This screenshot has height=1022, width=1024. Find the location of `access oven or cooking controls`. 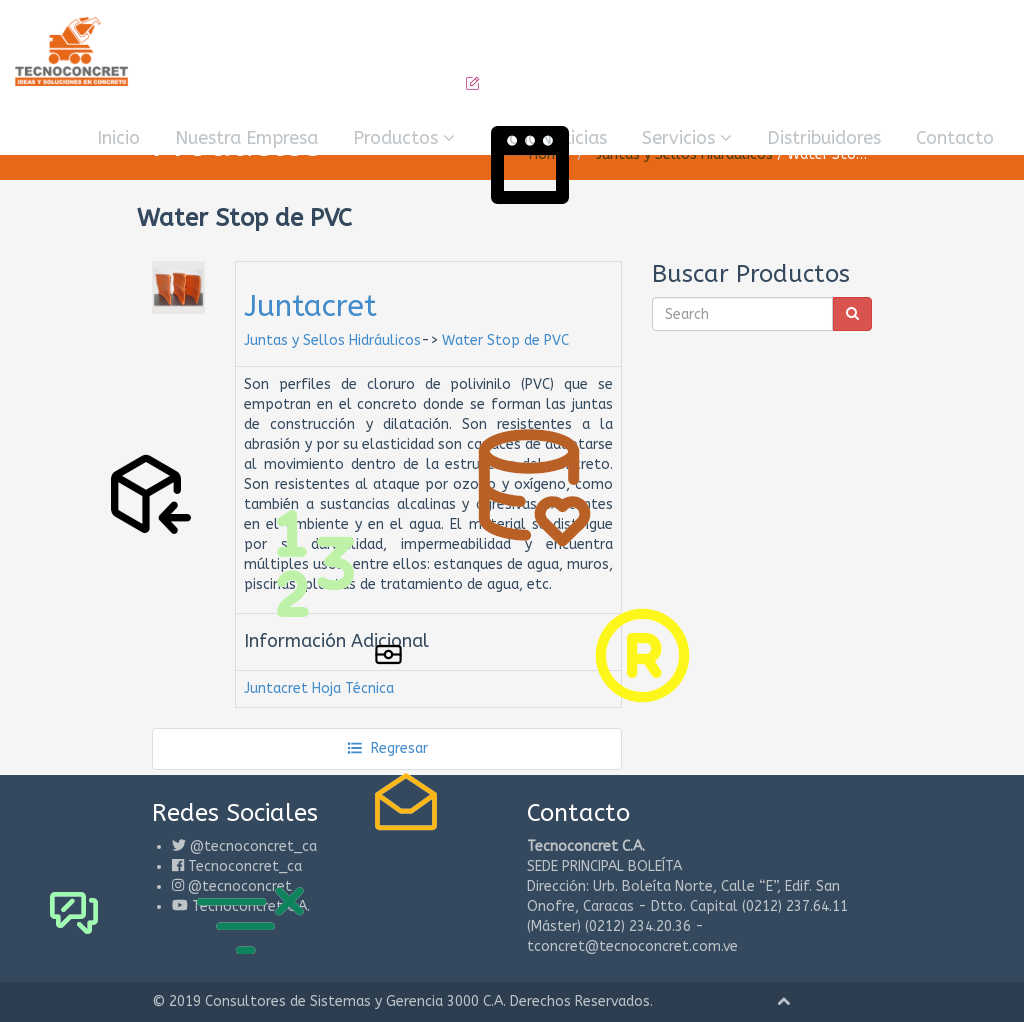

access oven or cooking controls is located at coordinates (530, 165).